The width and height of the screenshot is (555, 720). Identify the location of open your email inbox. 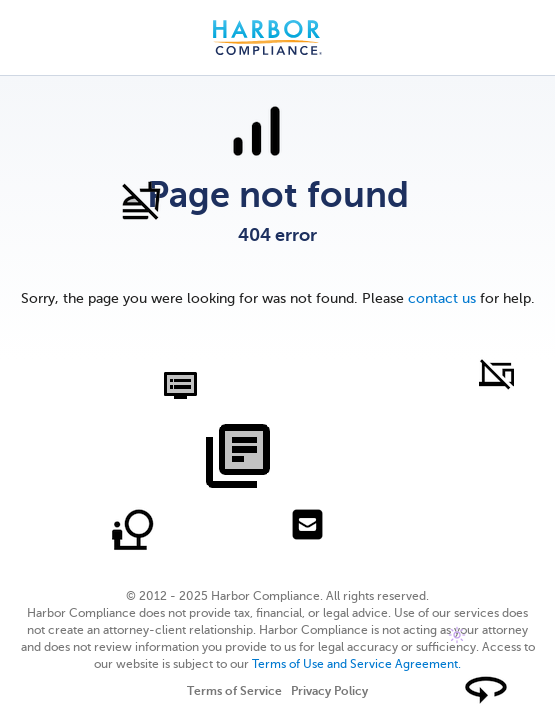
(307, 524).